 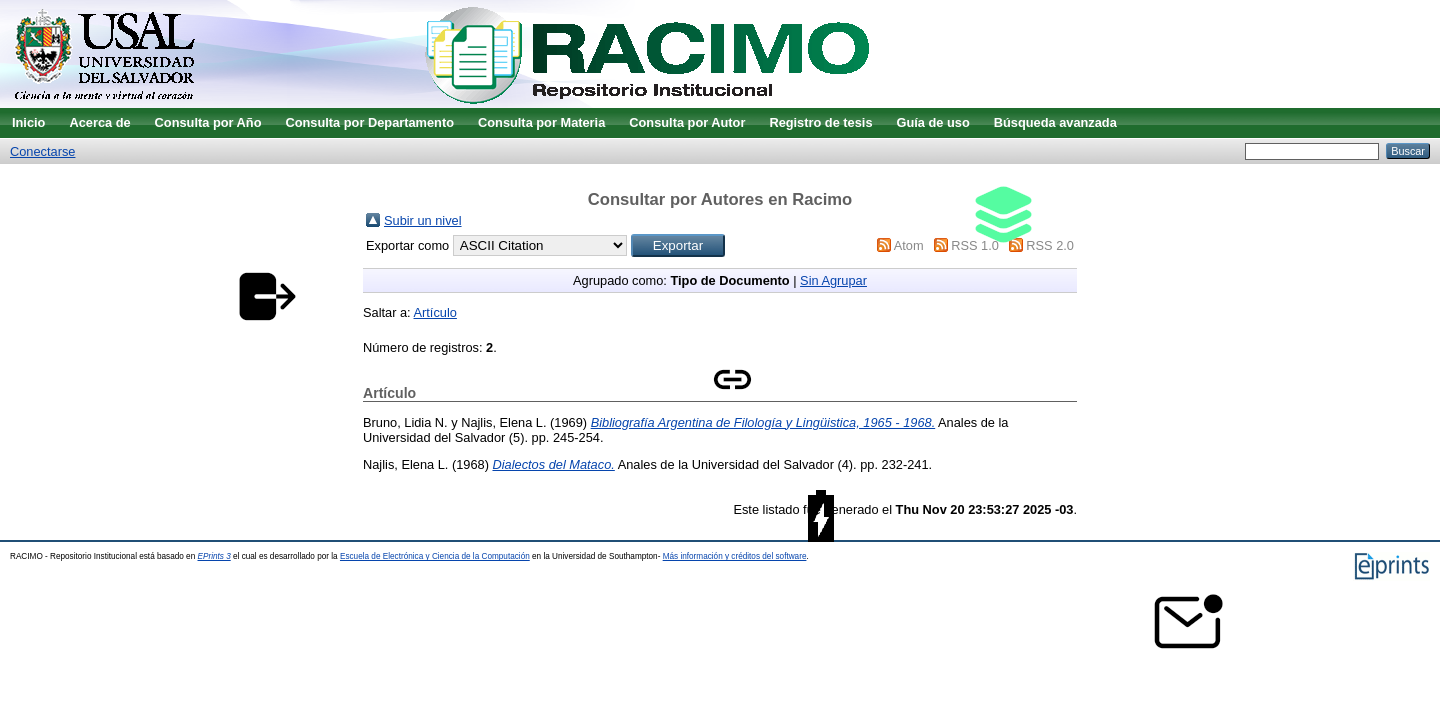 What do you see at coordinates (1187, 622) in the screenshot?
I see `indicates unread email in inbox` at bounding box center [1187, 622].